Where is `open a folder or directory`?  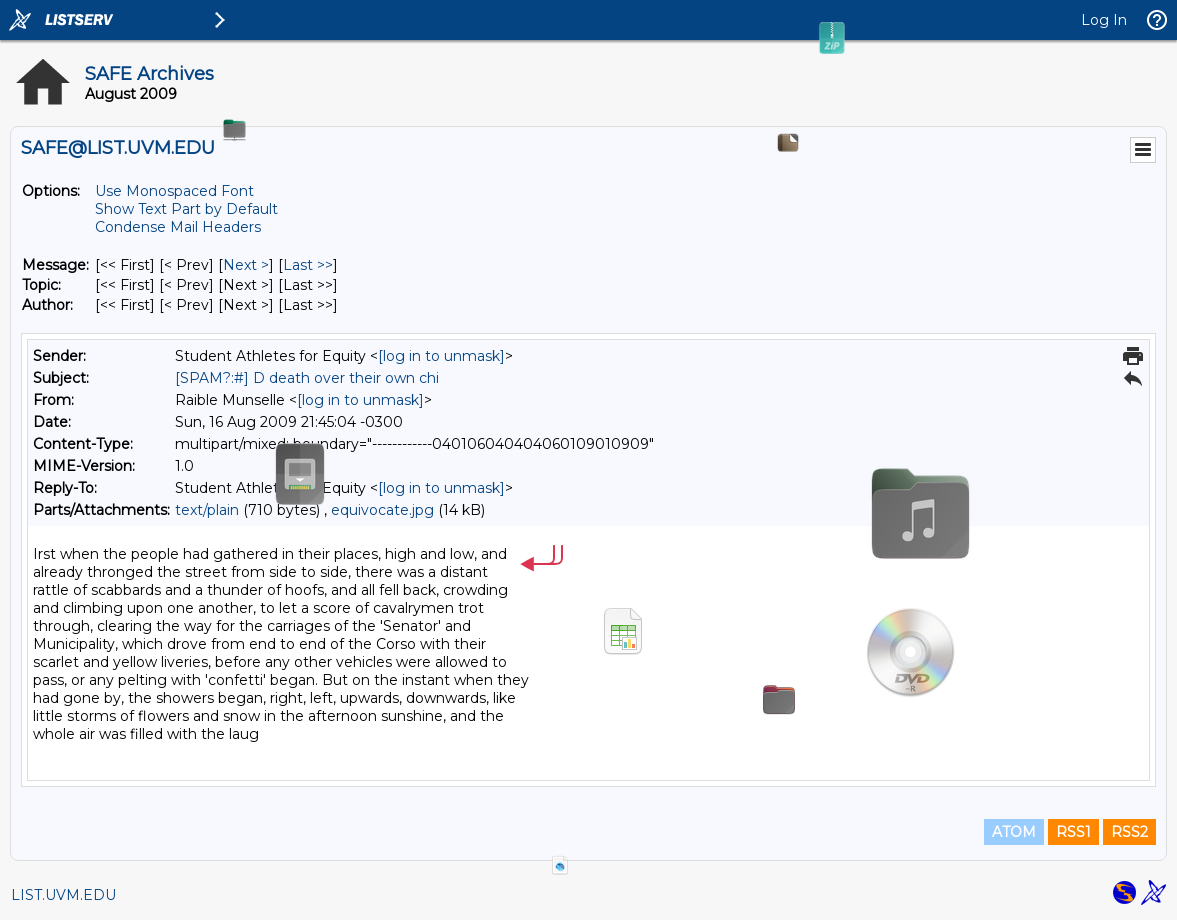 open a folder or directory is located at coordinates (779, 699).